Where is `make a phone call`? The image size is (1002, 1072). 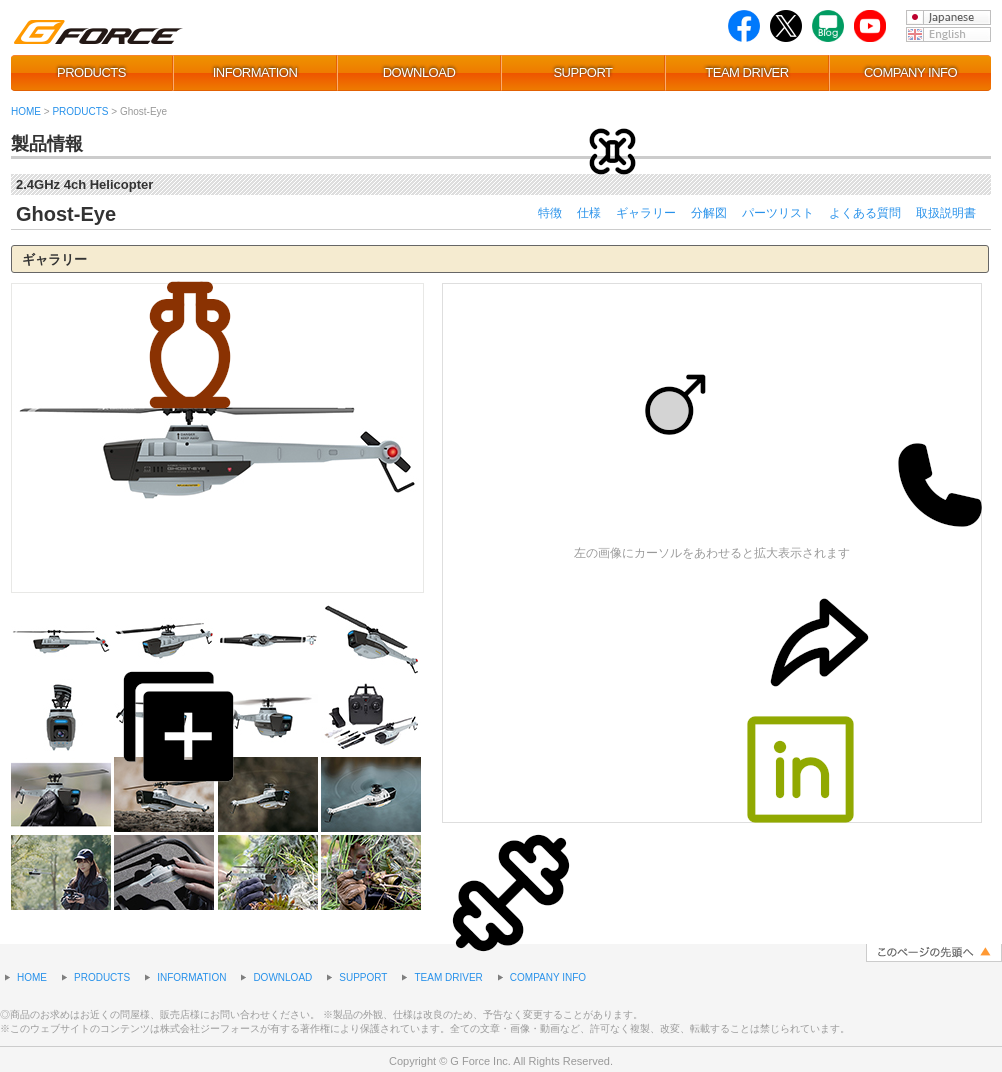
make a phone call is located at coordinates (940, 485).